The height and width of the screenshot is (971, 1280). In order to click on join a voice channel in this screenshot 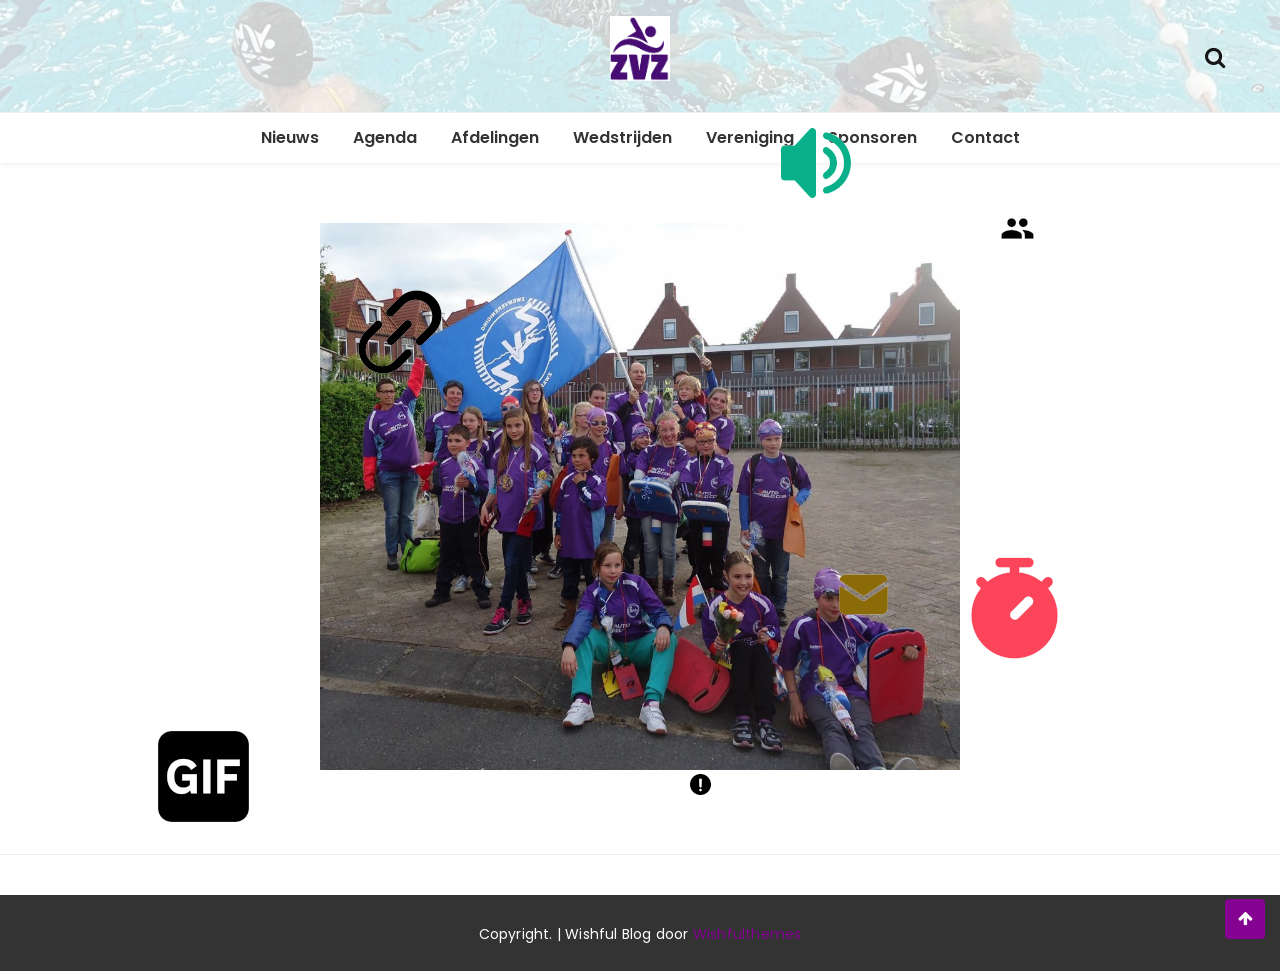, I will do `click(816, 163)`.